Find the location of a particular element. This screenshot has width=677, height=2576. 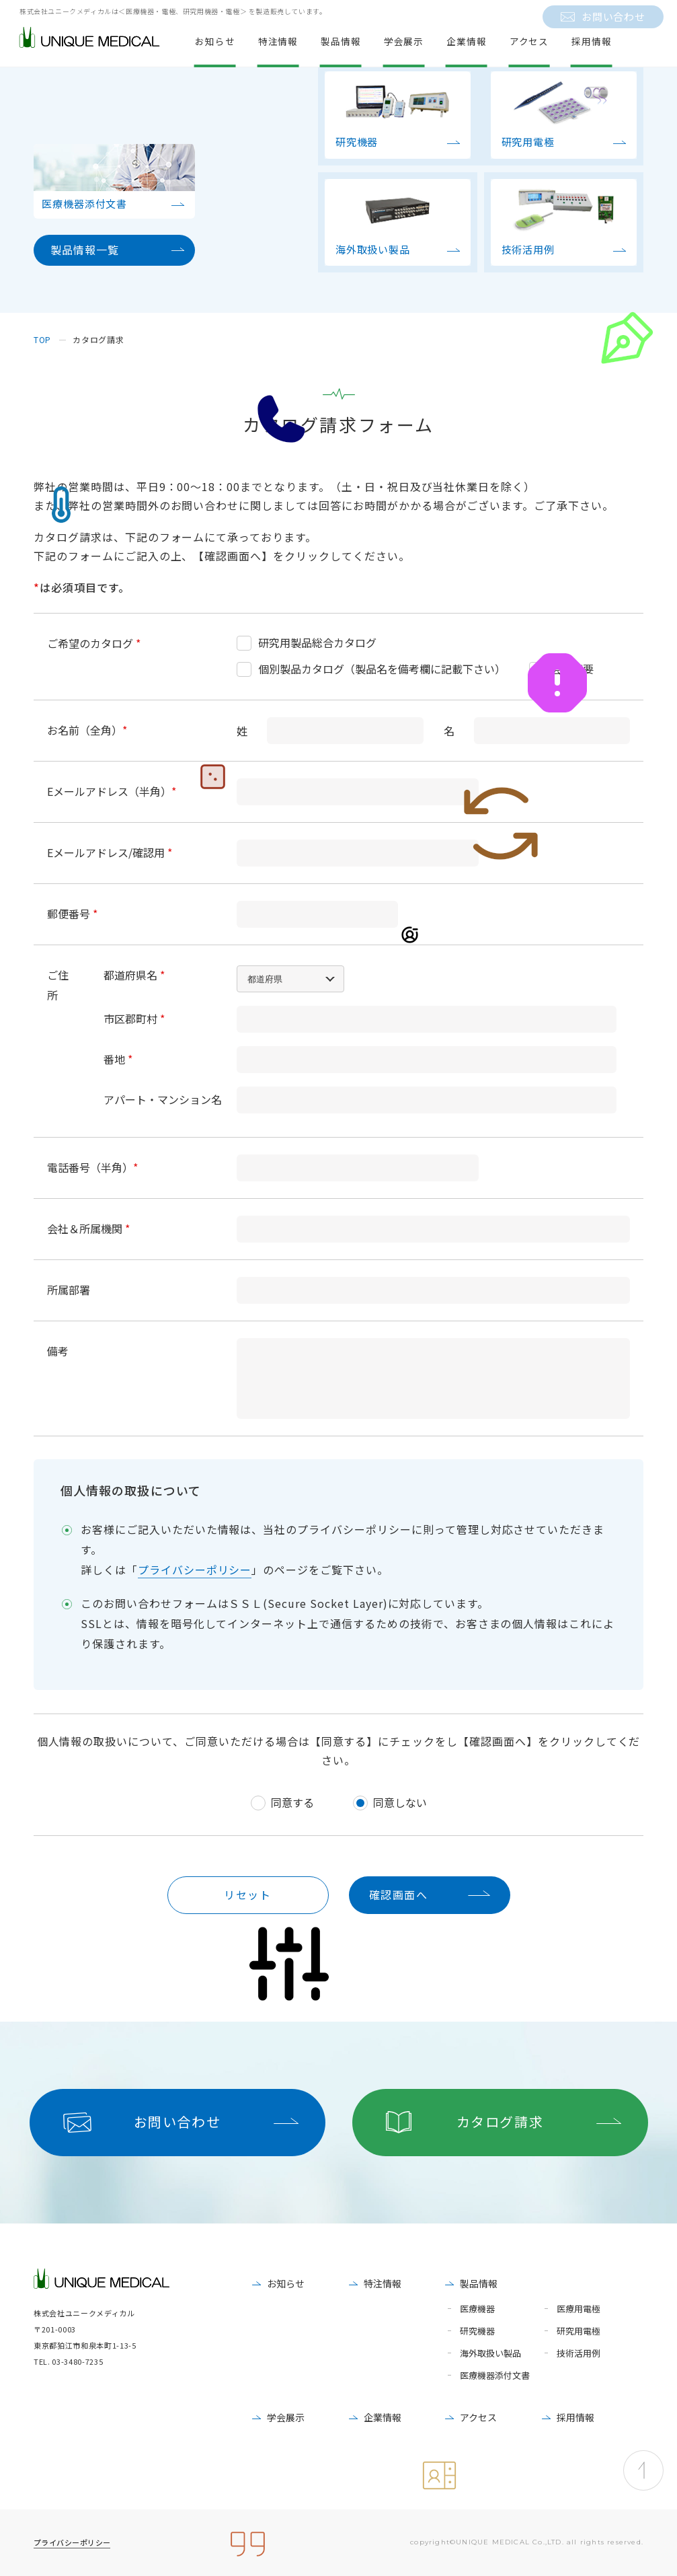

adjust settings or preferences is located at coordinates (289, 1964).